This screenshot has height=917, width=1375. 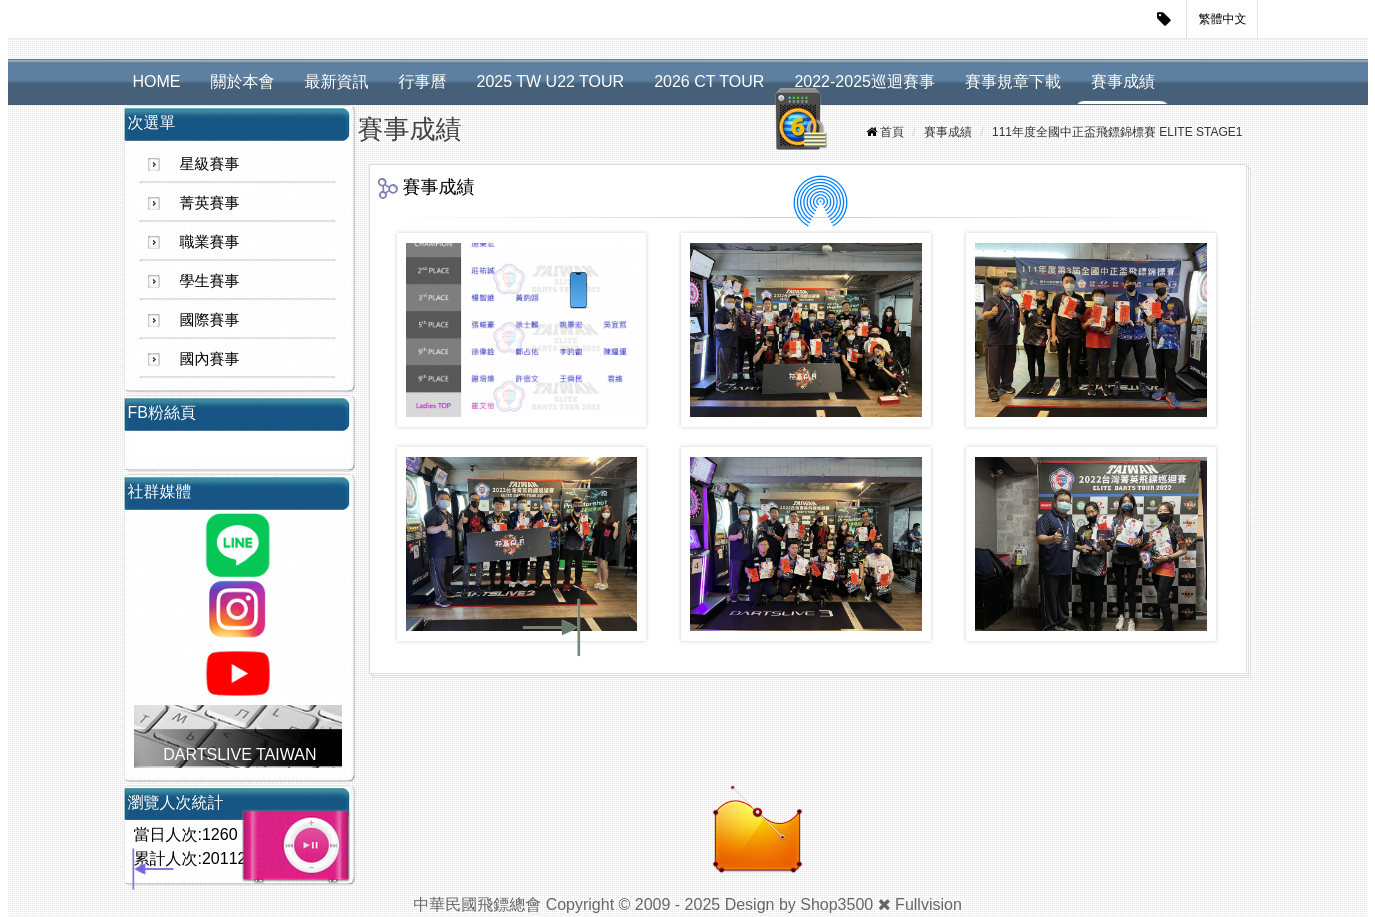 I want to click on go to the last item in a list or sequence, so click(x=551, y=627).